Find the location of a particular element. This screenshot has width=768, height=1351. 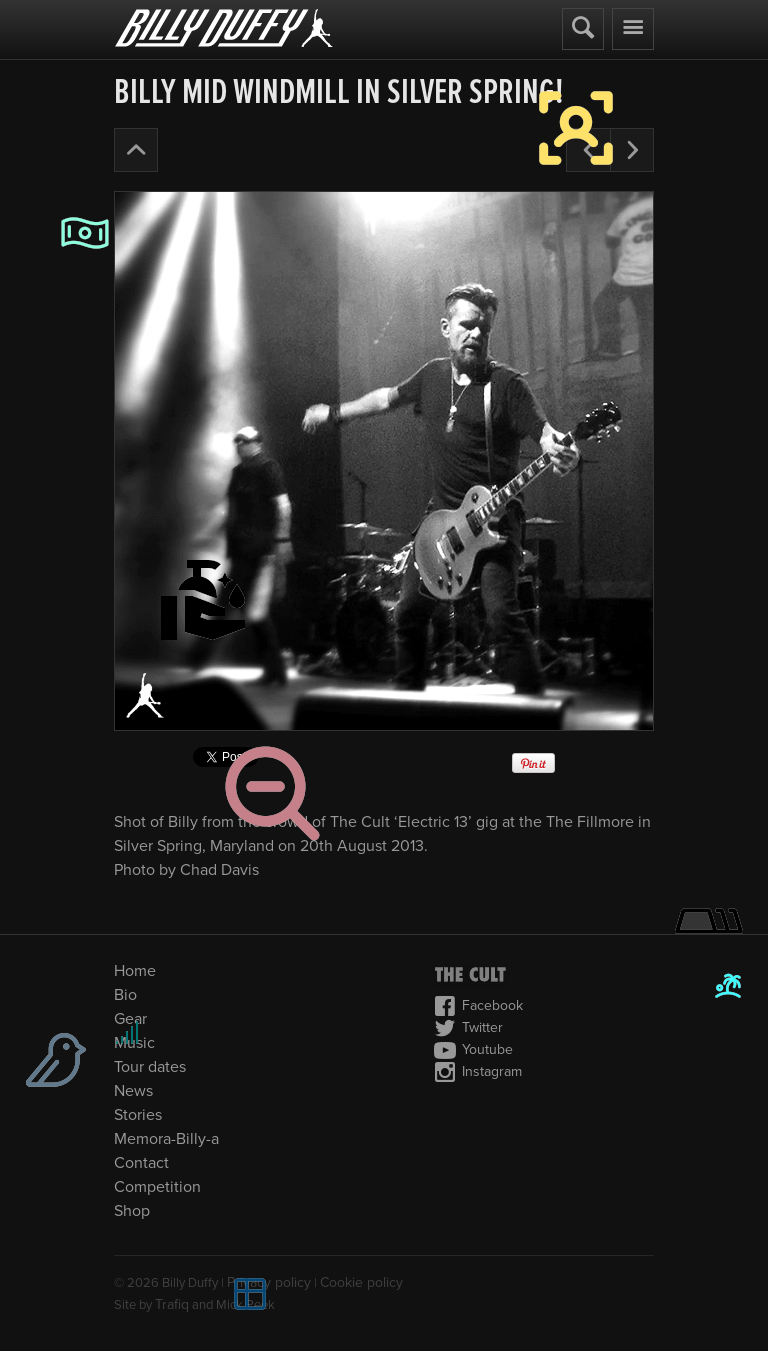

zoom out is located at coordinates (272, 793).